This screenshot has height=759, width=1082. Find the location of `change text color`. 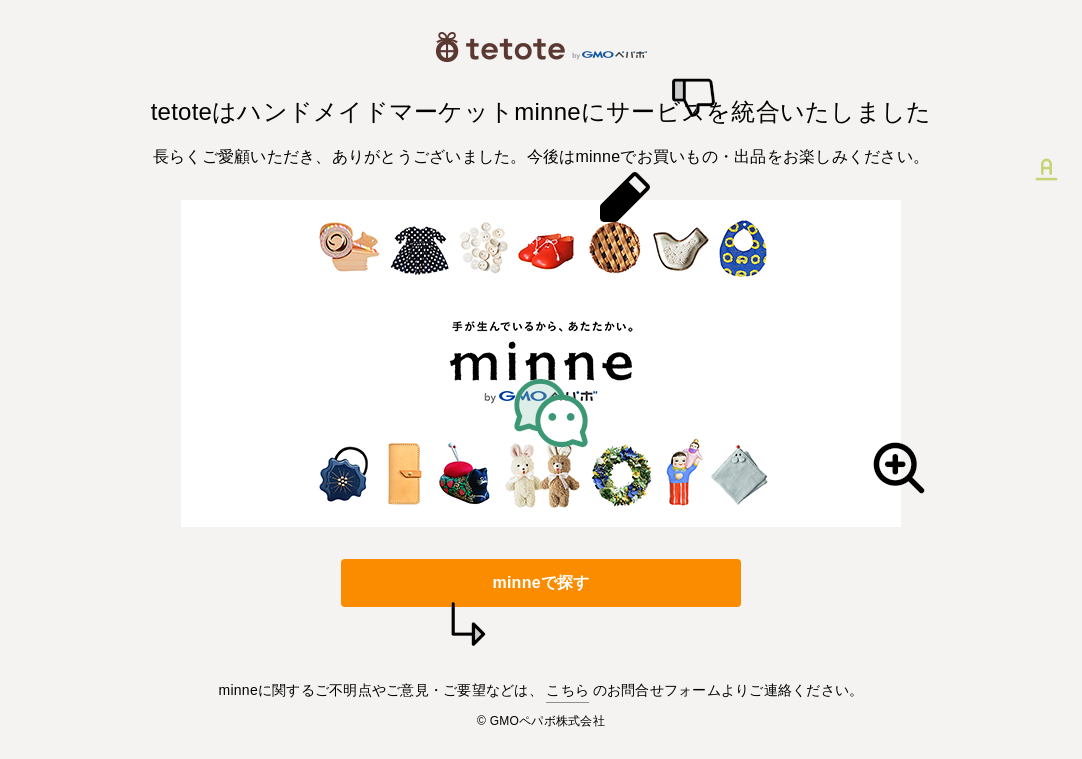

change text color is located at coordinates (1046, 169).